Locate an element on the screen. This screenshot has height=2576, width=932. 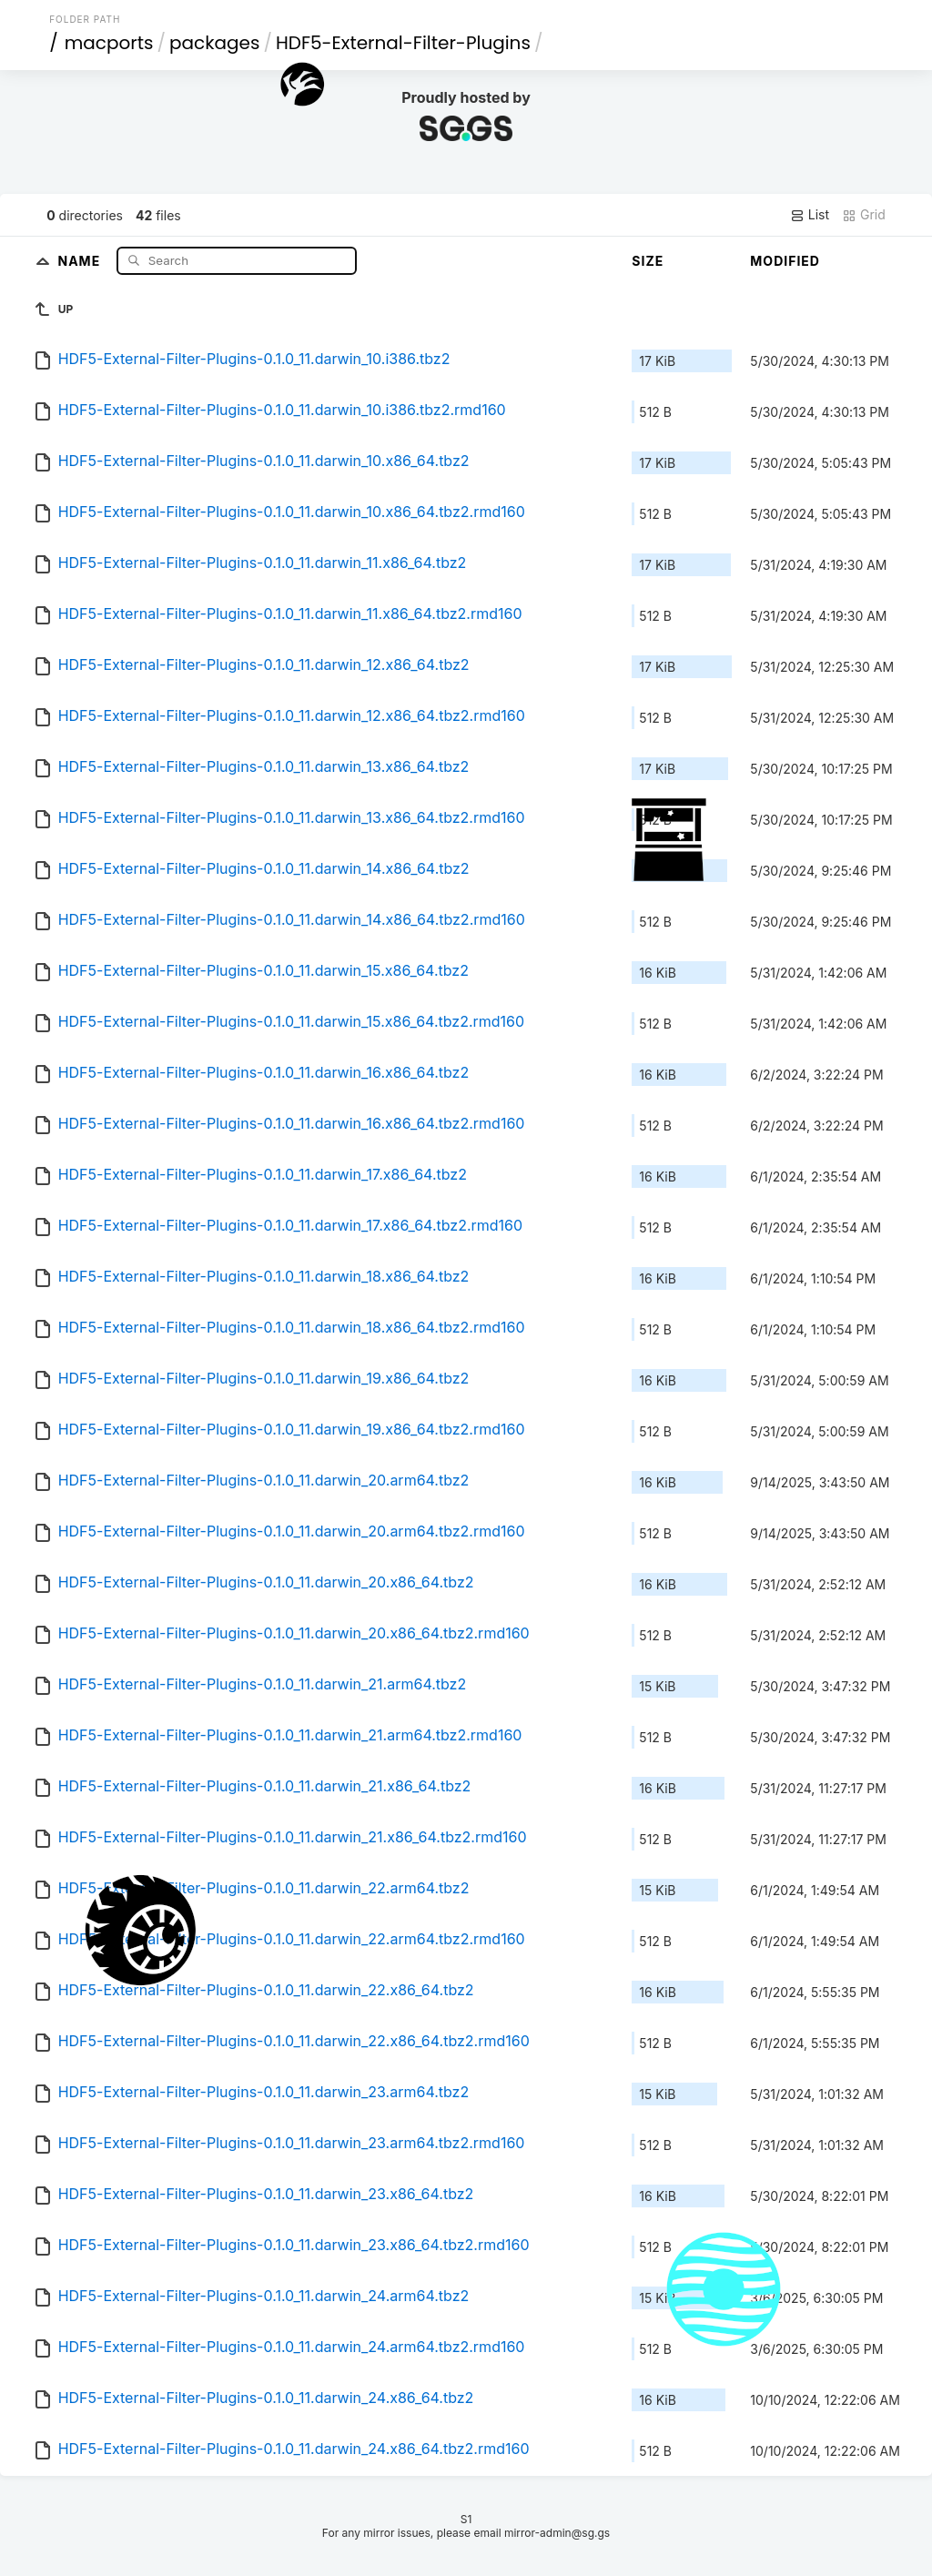
werewolf or lycanthropy status effect indicator is located at coordinates (302, 84).